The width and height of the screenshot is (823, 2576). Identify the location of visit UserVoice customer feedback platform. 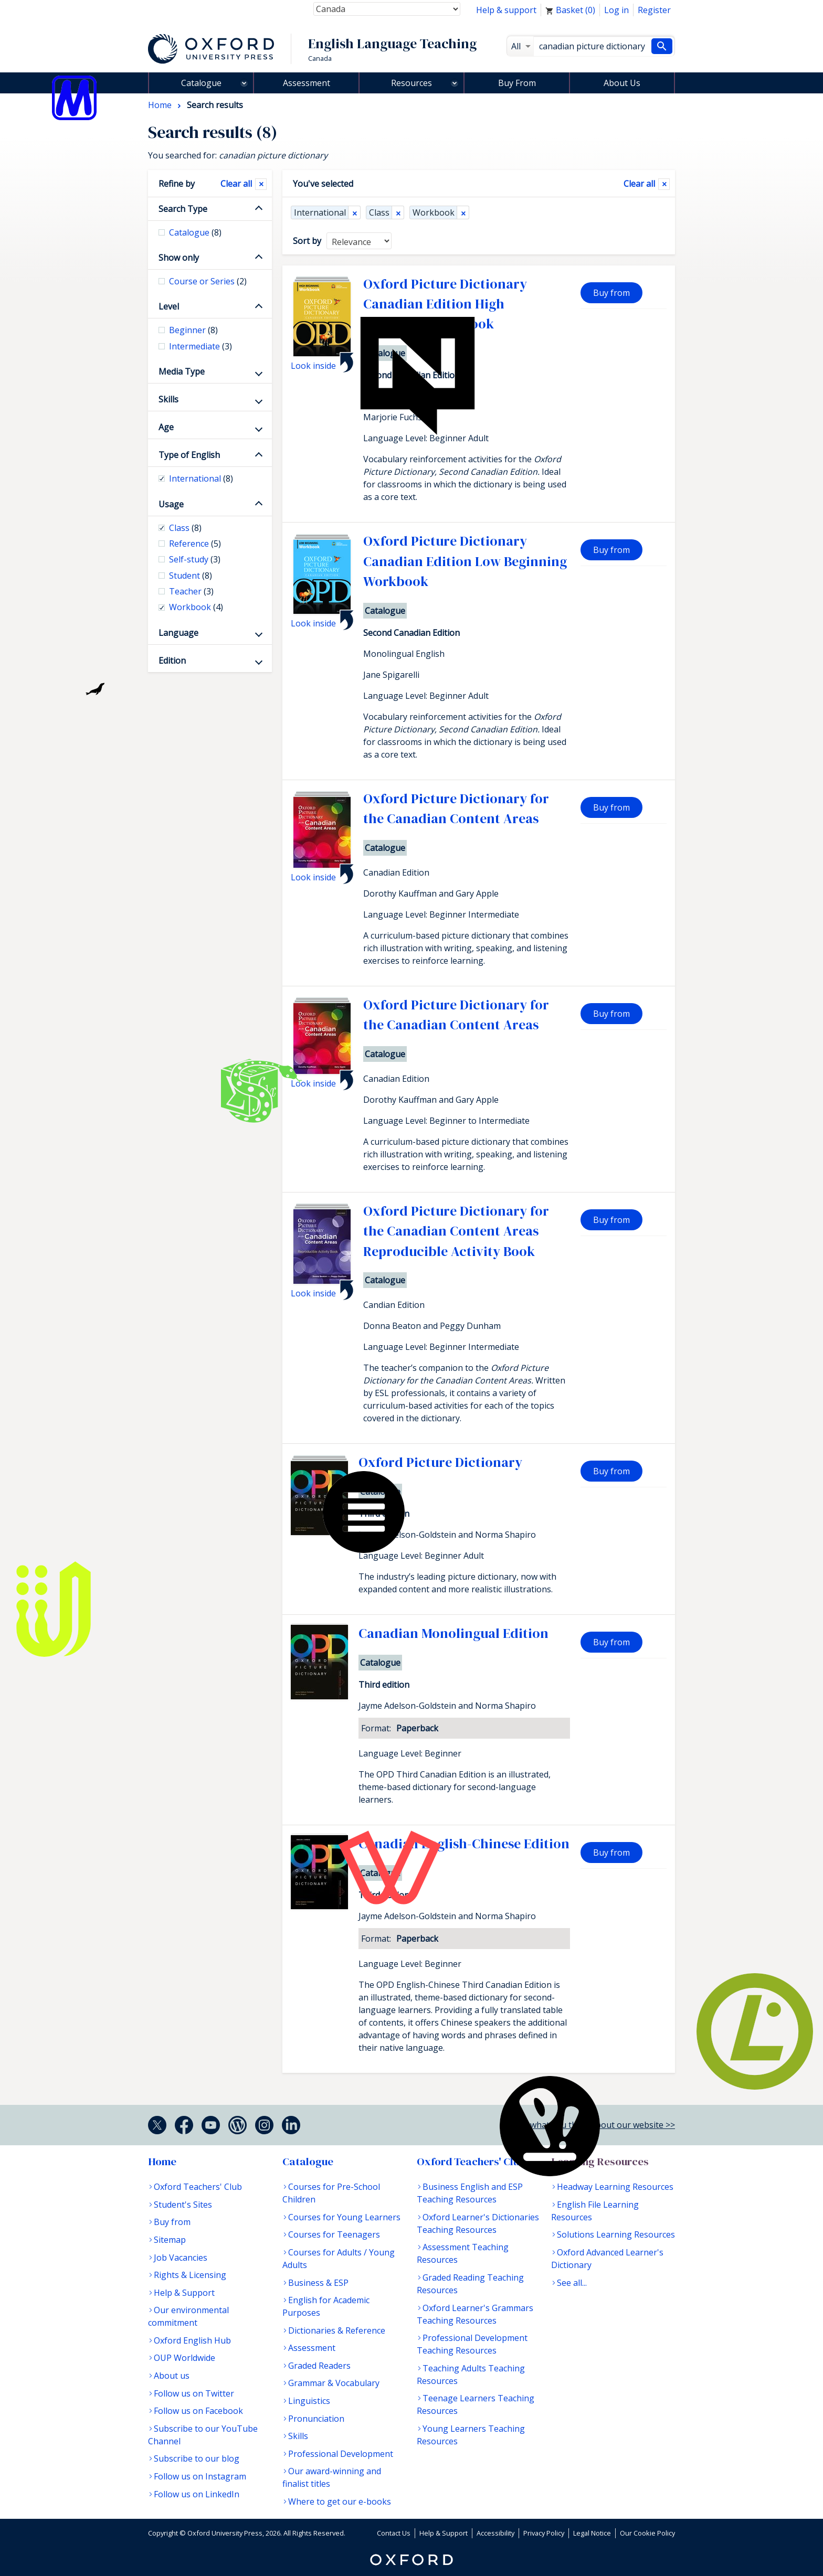
(54, 1609).